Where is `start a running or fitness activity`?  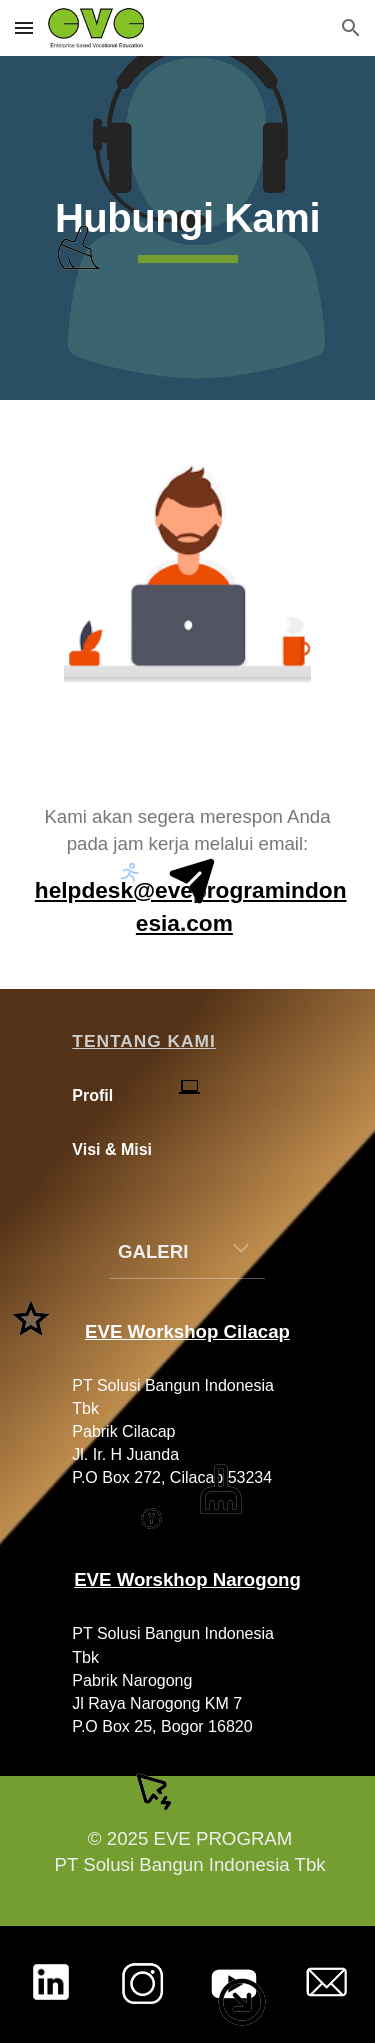
start a running or fitness activity is located at coordinates (130, 872).